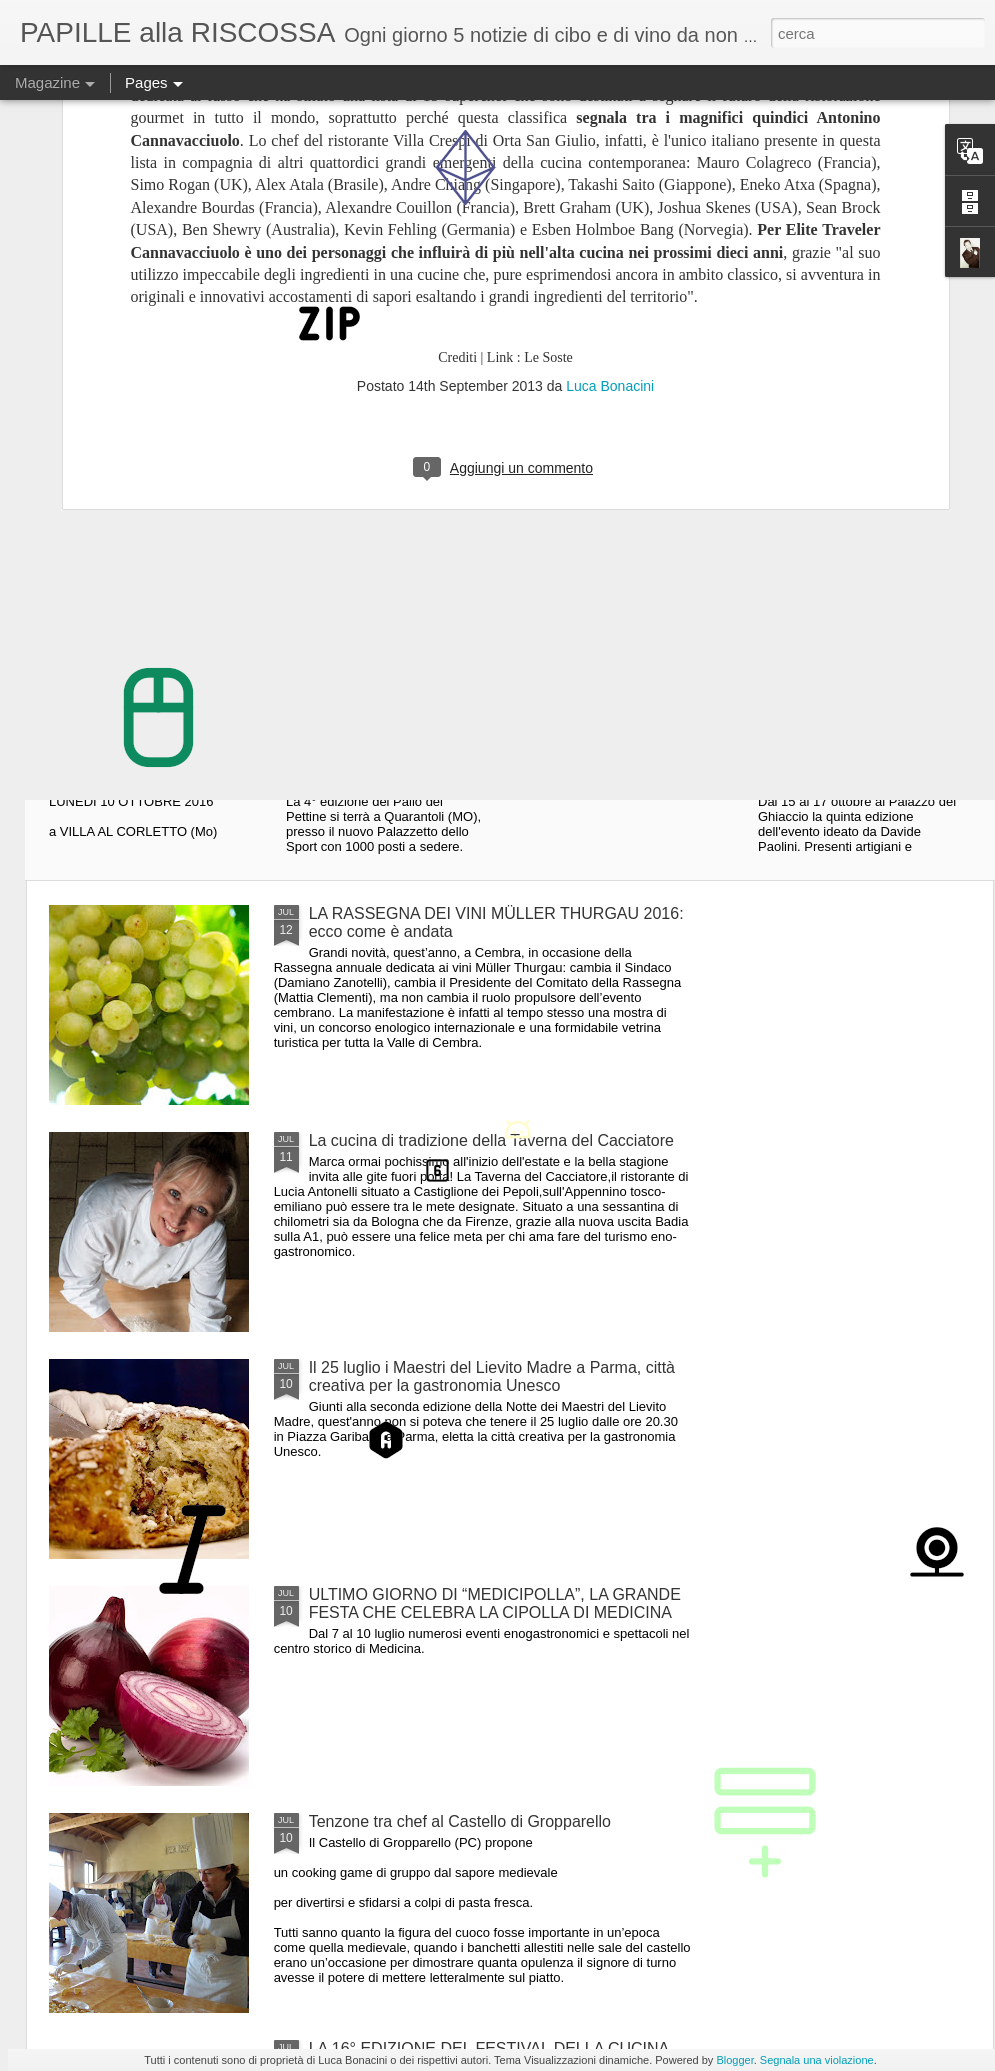 The height and width of the screenshot is (2071, 995). What do you see at coordinates (465, 167) in the screenshot?
I see `view ethereum balance or wallet` at bounding box center [465, 167].